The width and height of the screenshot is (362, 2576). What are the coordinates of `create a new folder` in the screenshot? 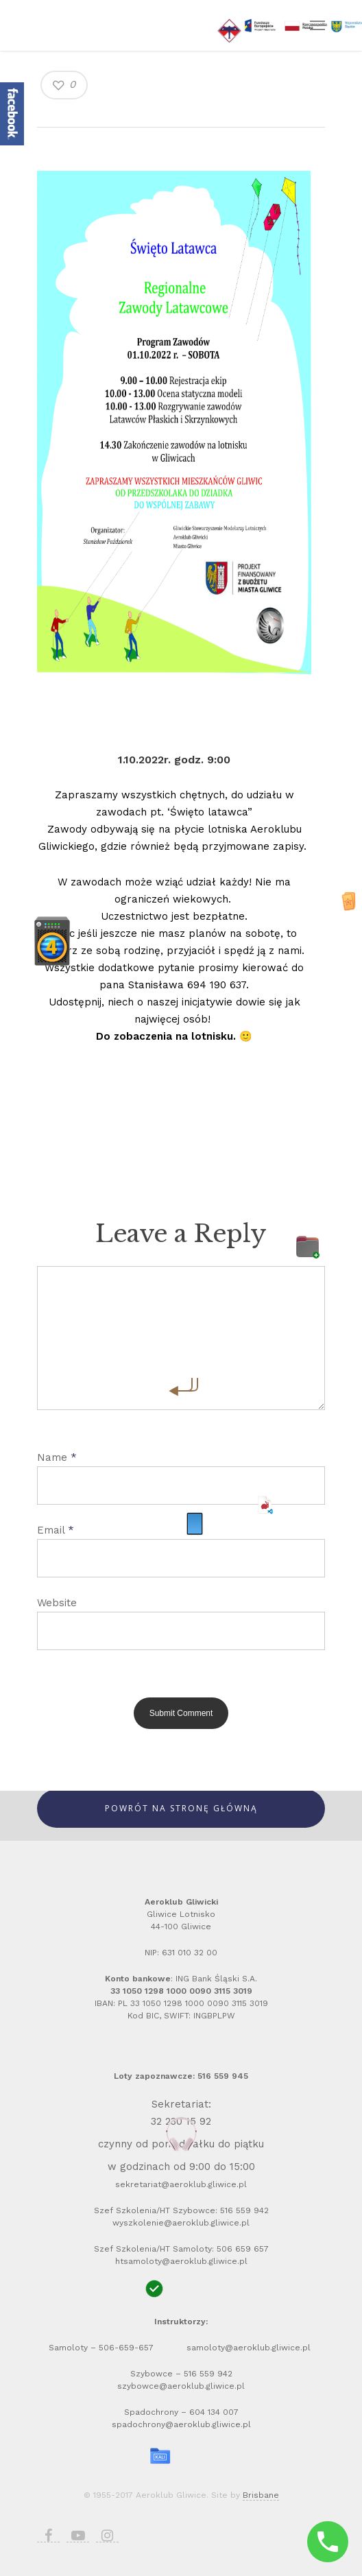 It's located at (307, 1246).